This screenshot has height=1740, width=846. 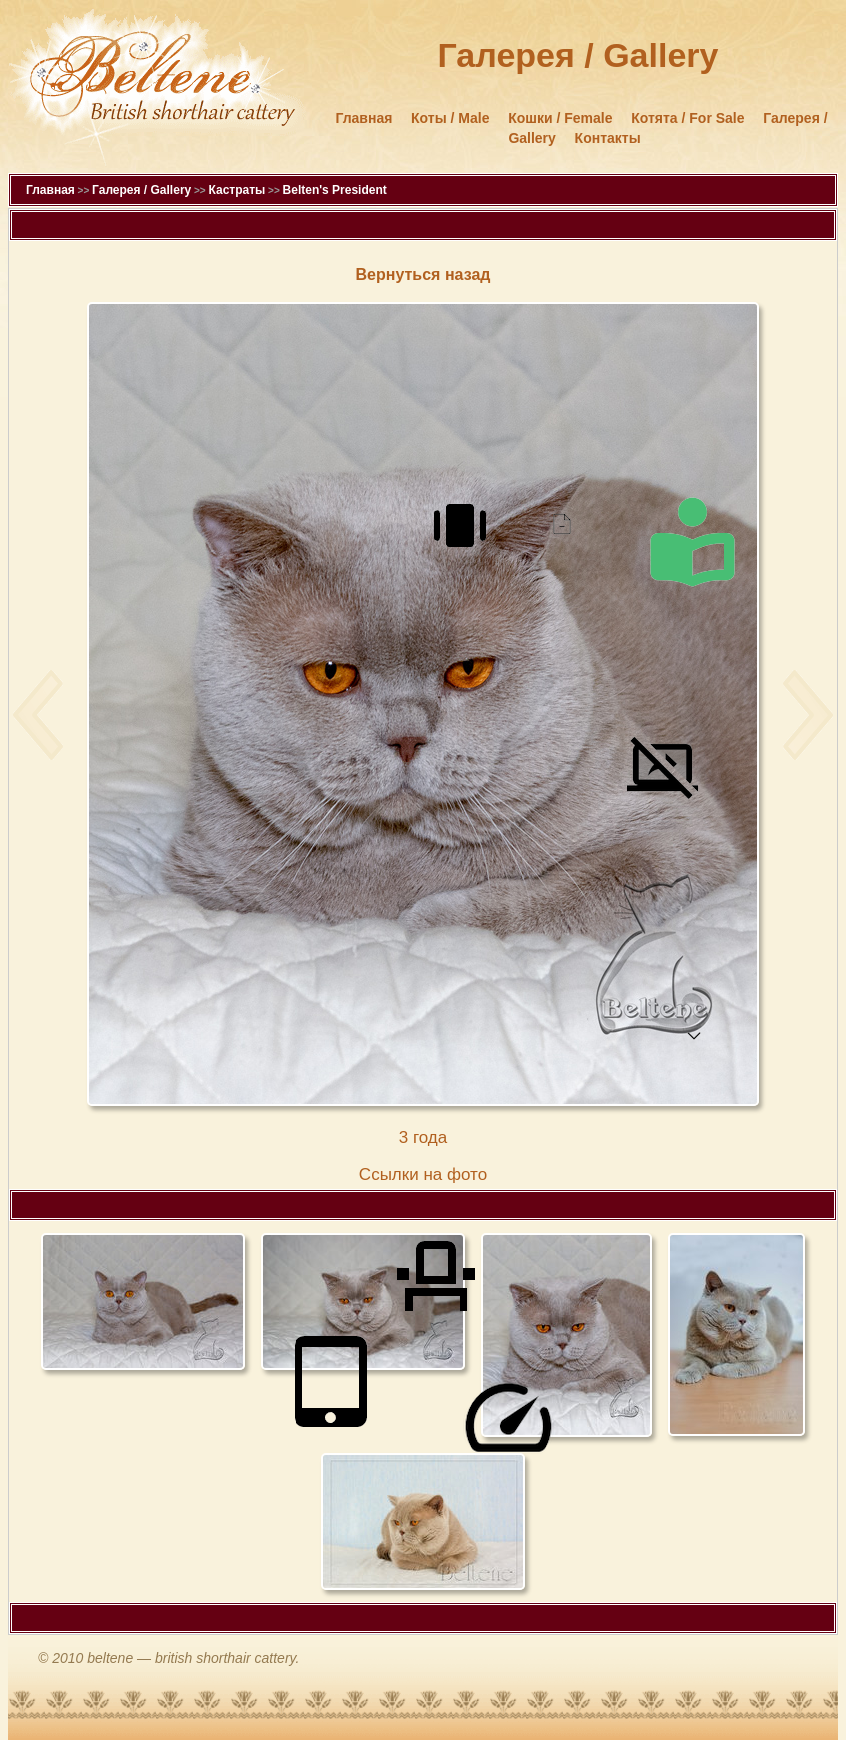 I want to click on view stories or card-based content, so click(x=460, y=527).